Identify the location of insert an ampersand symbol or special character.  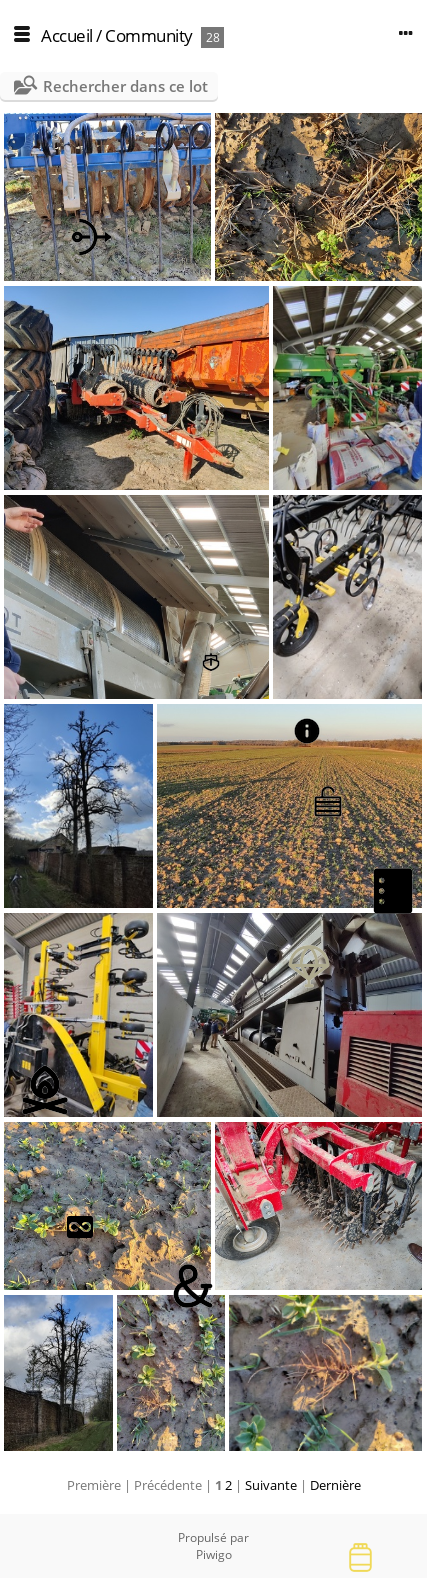
(193, 1286).